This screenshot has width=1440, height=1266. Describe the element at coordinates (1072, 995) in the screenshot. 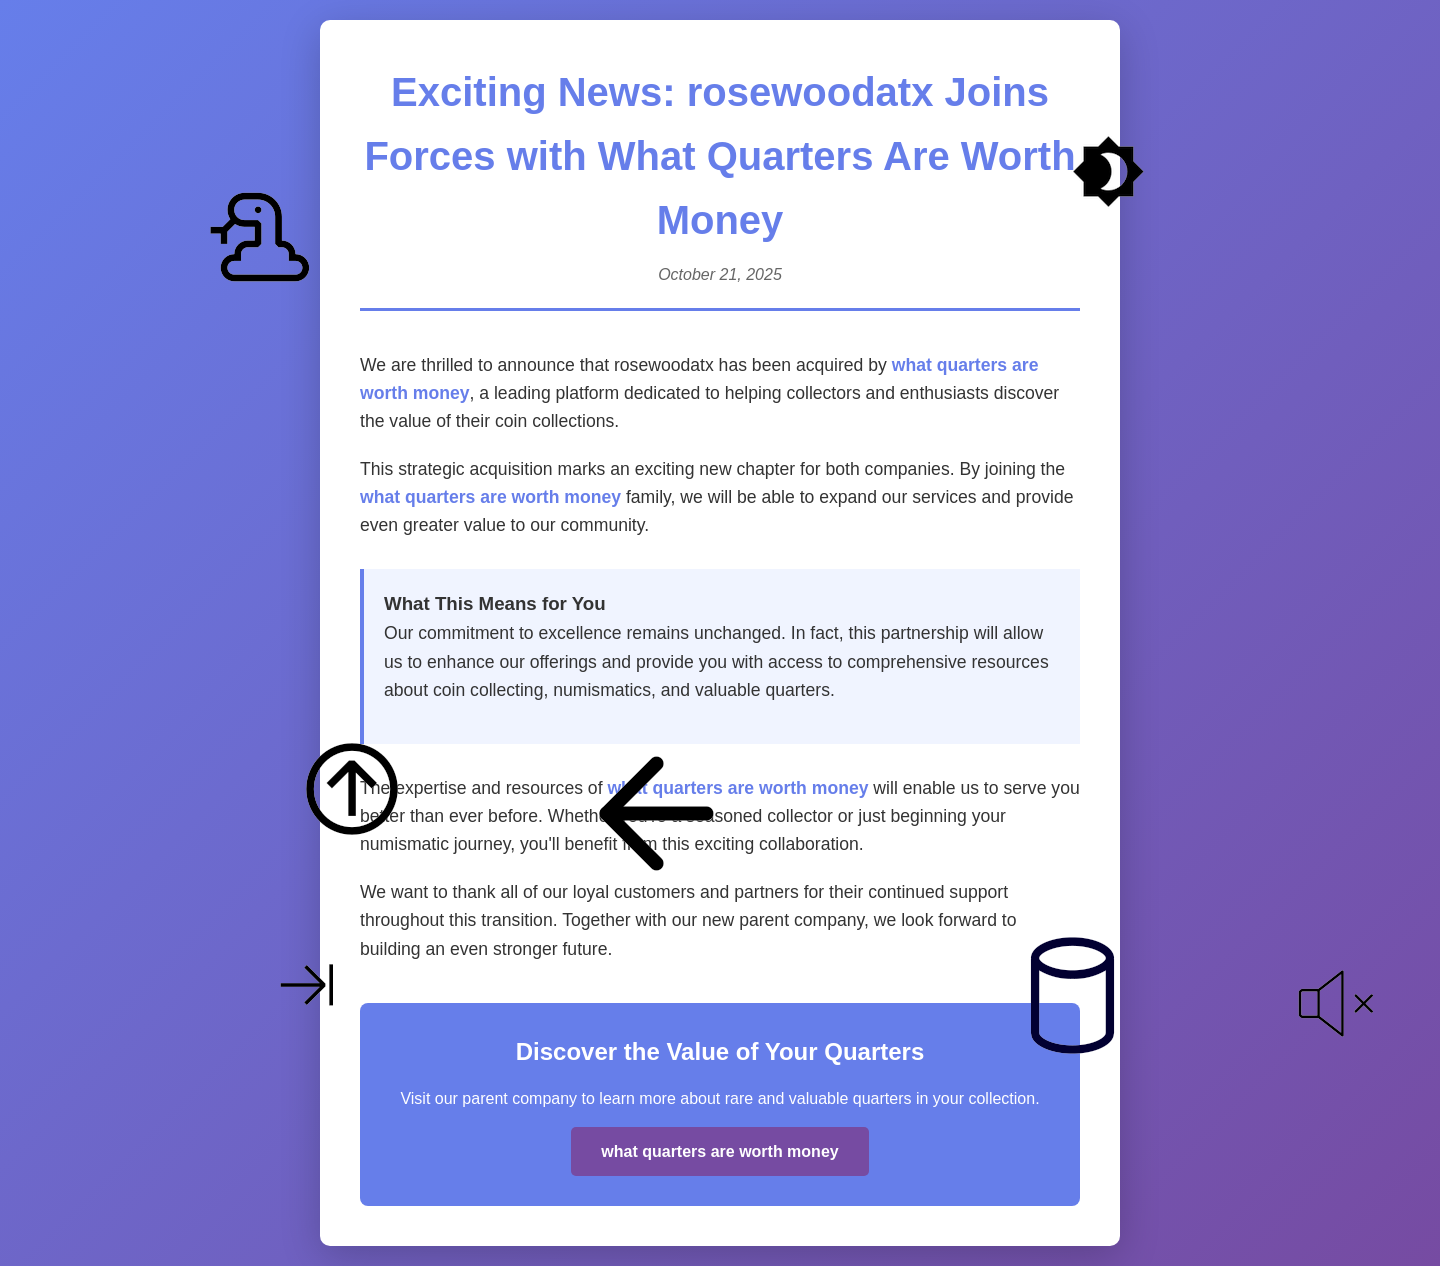

I see `access database management` at that location.